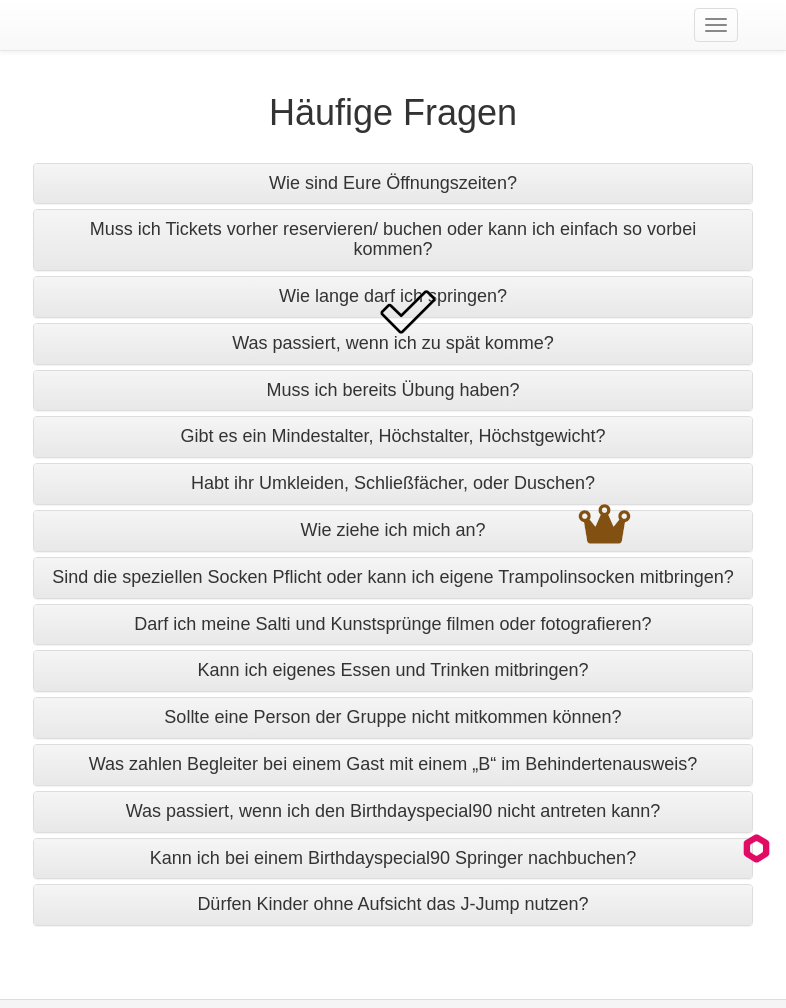 The image size is (786, 1008). I want to click on confirm or submit an action, so click(407, 311).